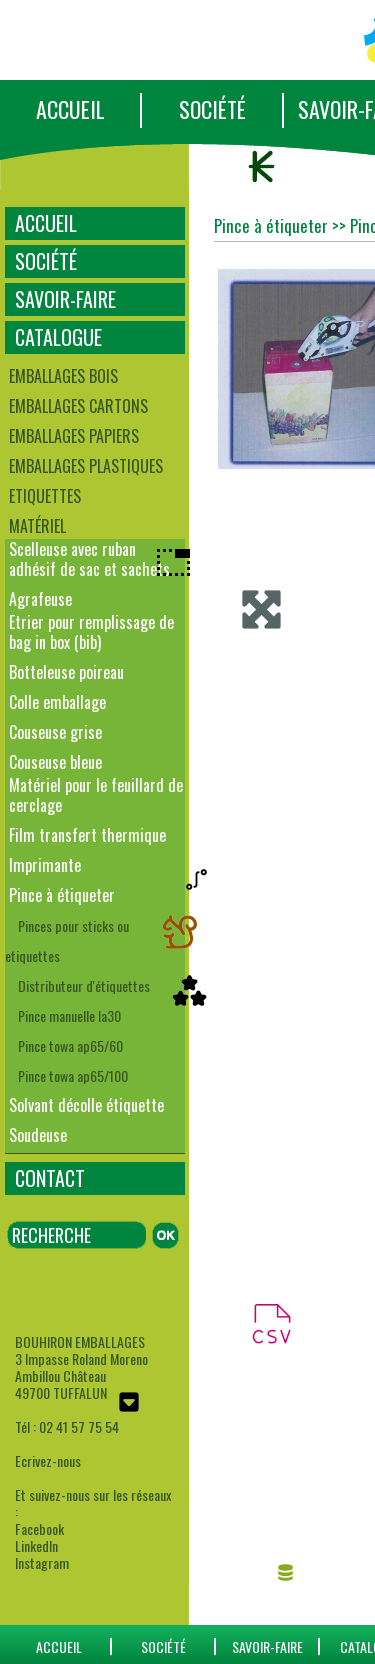  Describe the element at coordinates (173, 562) in the screenshot. I see `an inactive or unselected browser tab` at that location.